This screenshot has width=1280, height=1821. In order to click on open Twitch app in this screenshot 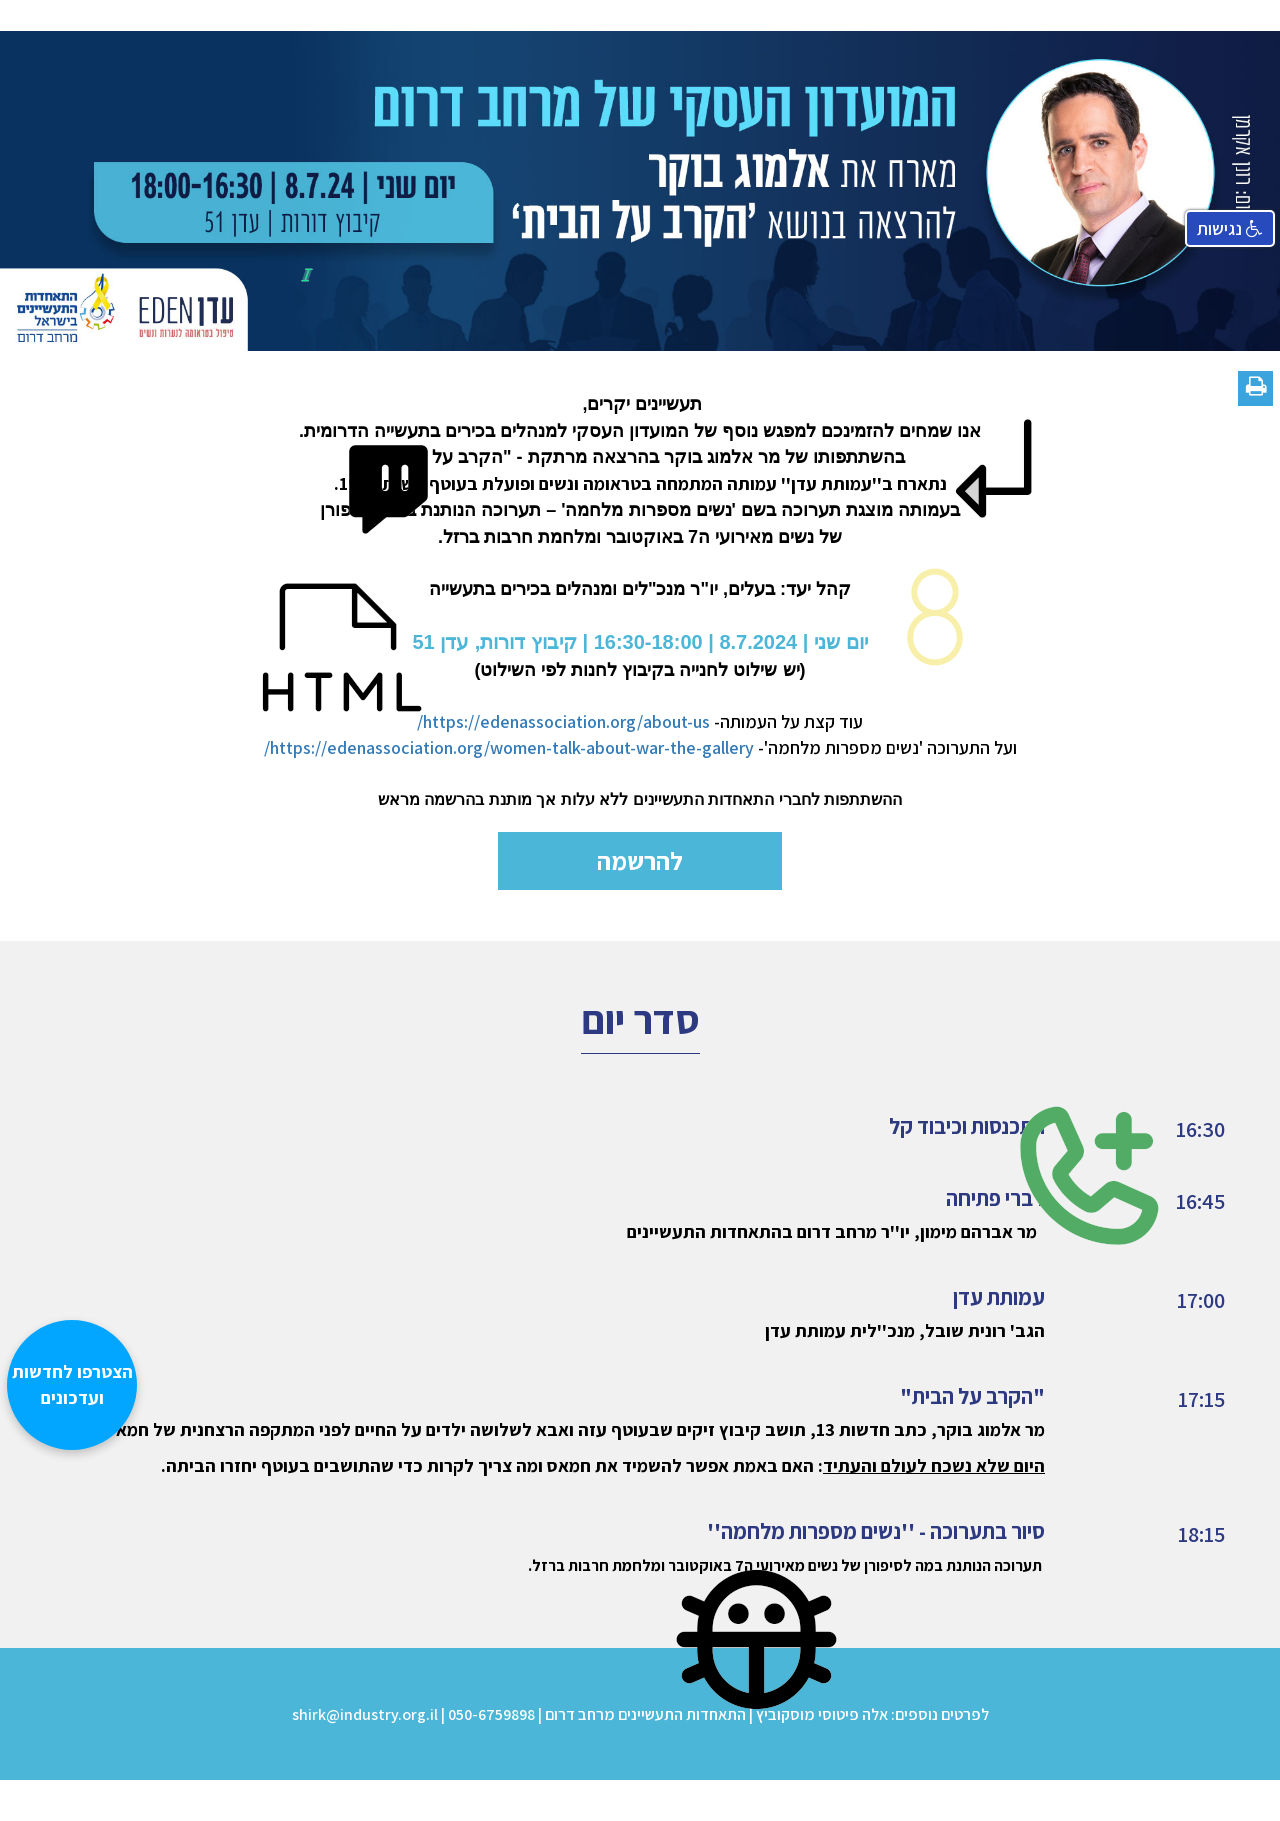, I will do `click(388, 484)`.